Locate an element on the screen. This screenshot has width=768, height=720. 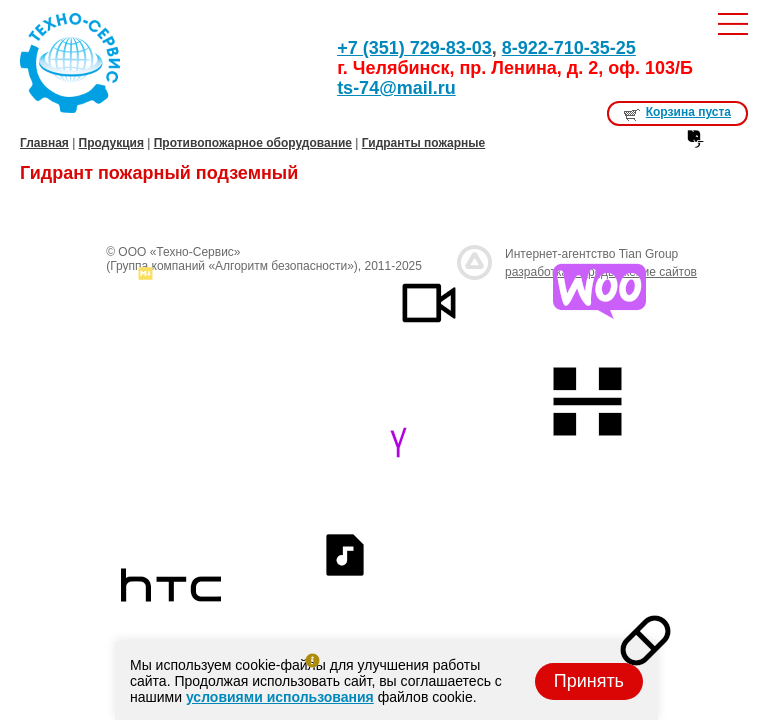
scan a QR code is located at coordinates (587, 401).